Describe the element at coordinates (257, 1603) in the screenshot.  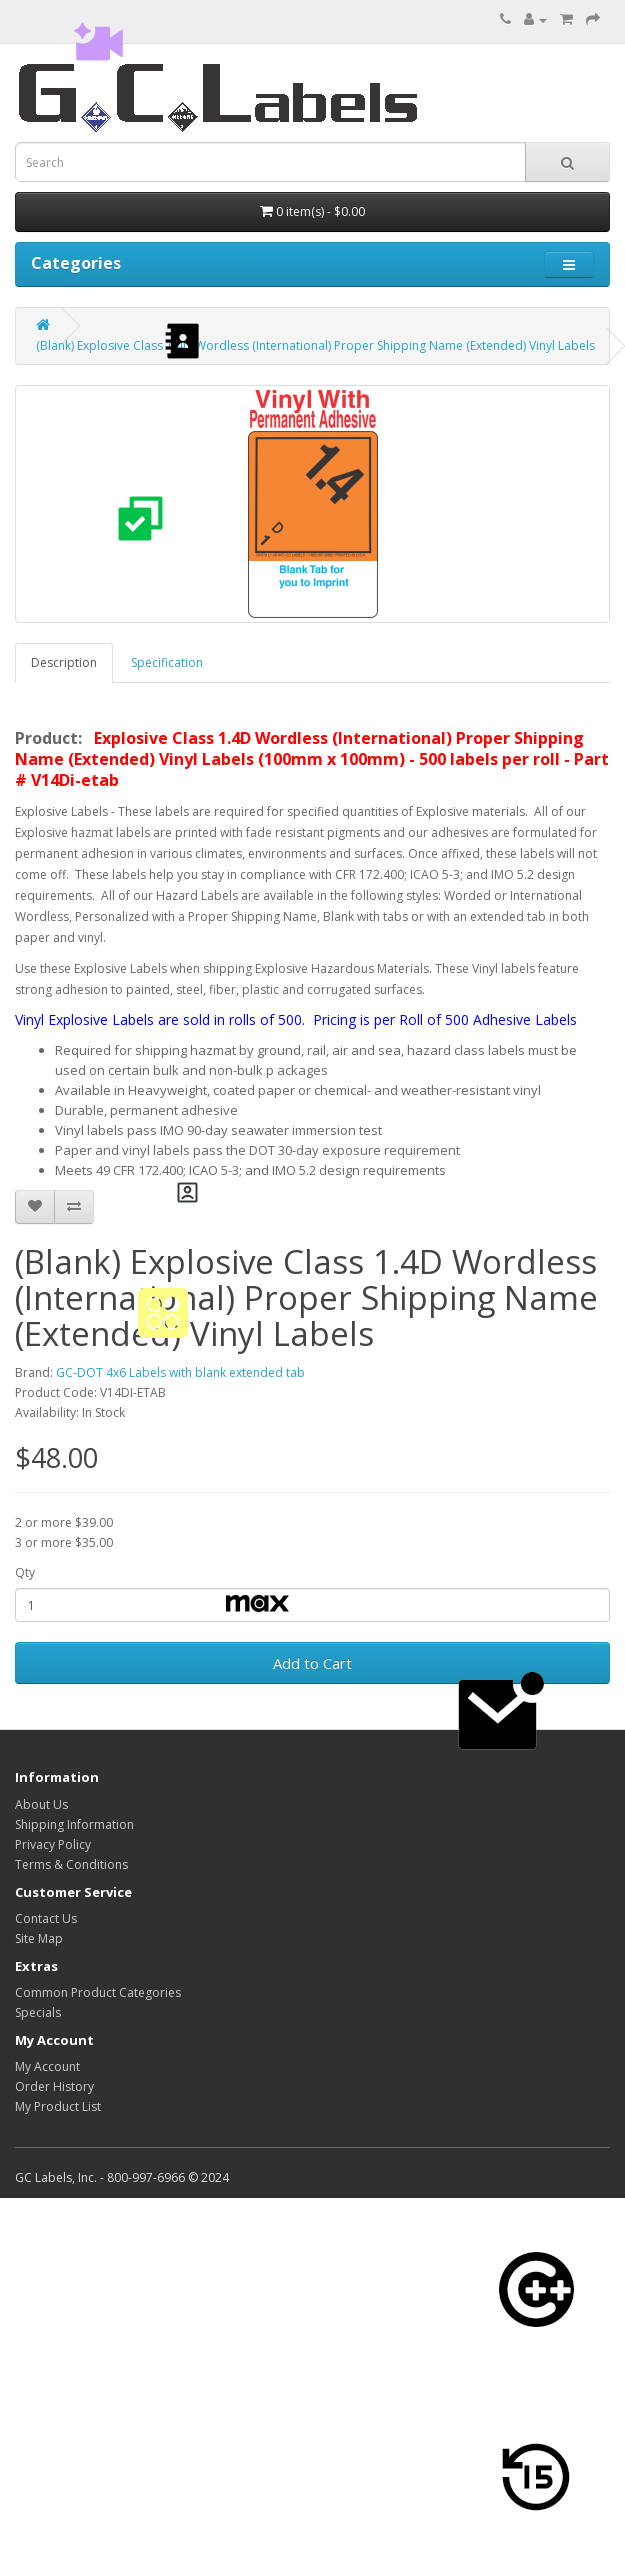
I see `open the Max streaming app` at that location.